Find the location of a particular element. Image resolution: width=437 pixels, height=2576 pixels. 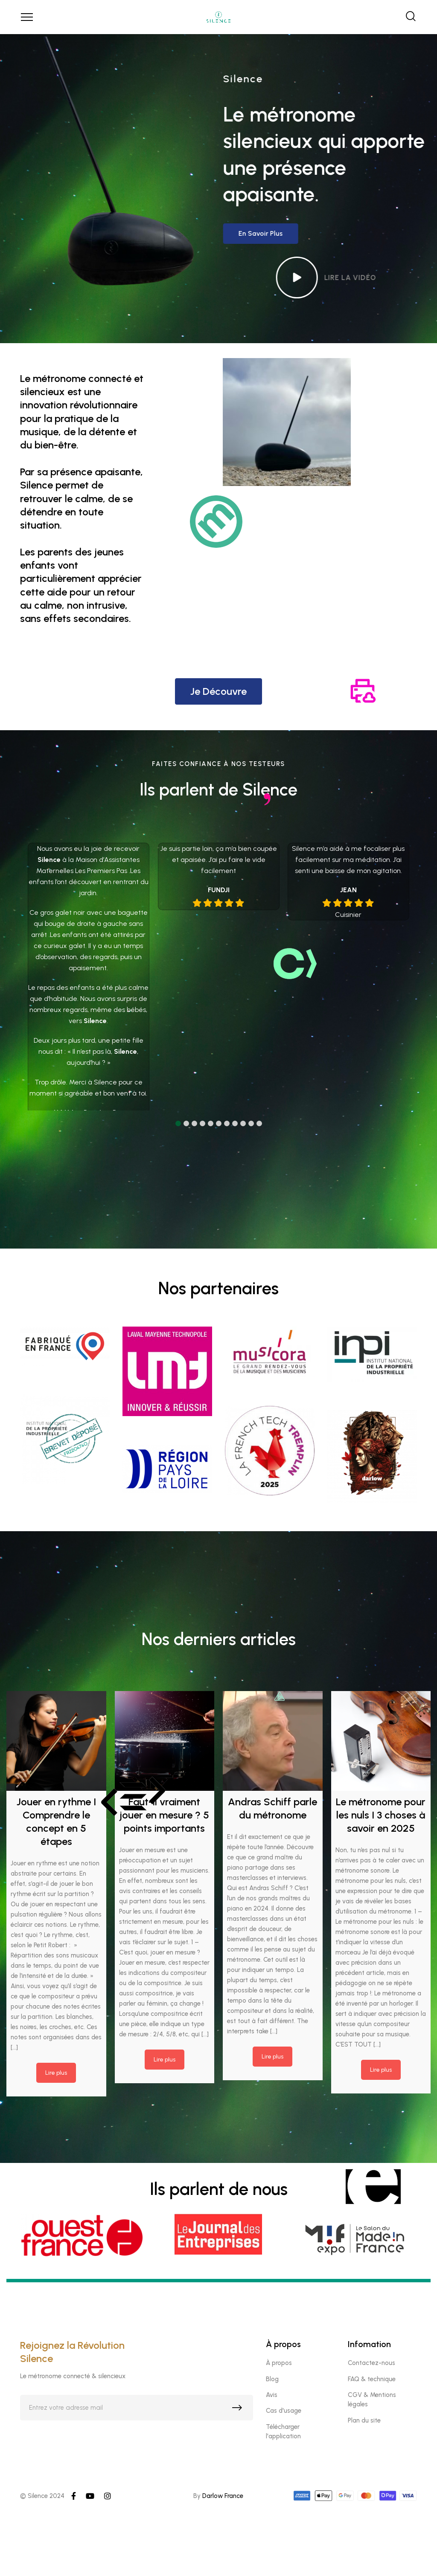

link to CocoaPods dependency manager is located at coordinates (295, 963).